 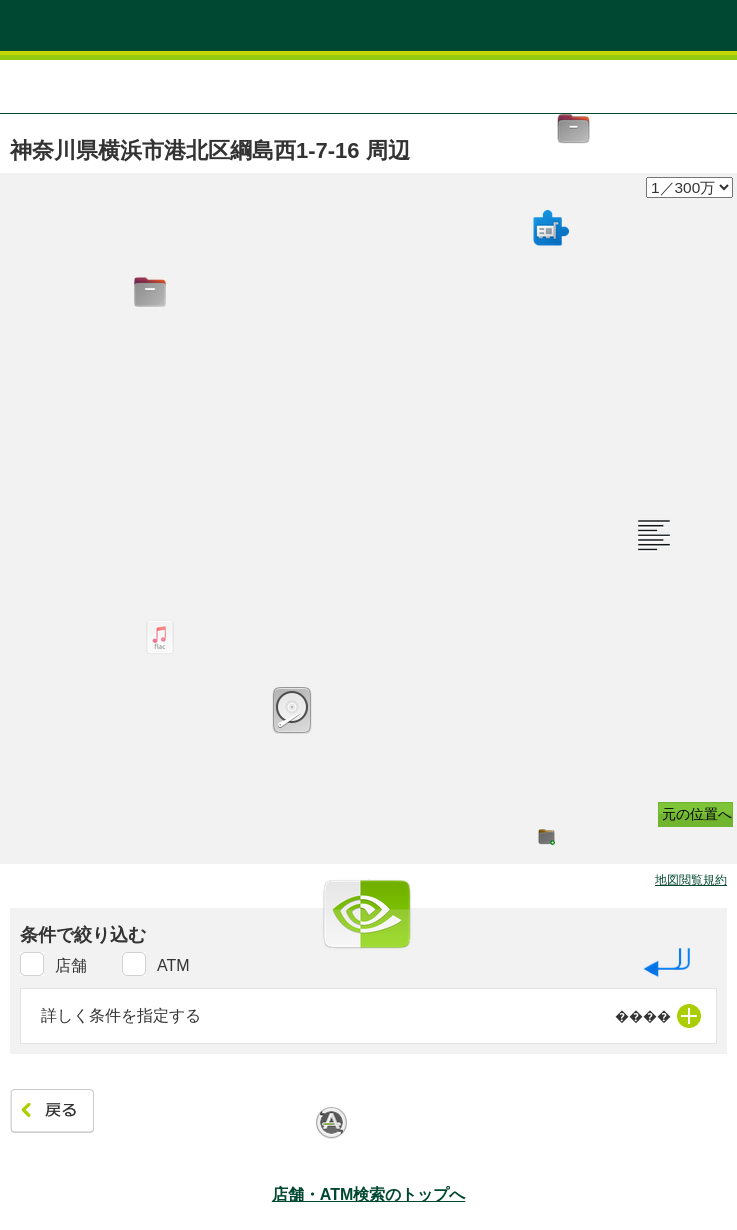 What do you see at coordinates (367, 914) in the screenshot?
I see `open nvidia graphics card settings` at bounding box center [367, 914].